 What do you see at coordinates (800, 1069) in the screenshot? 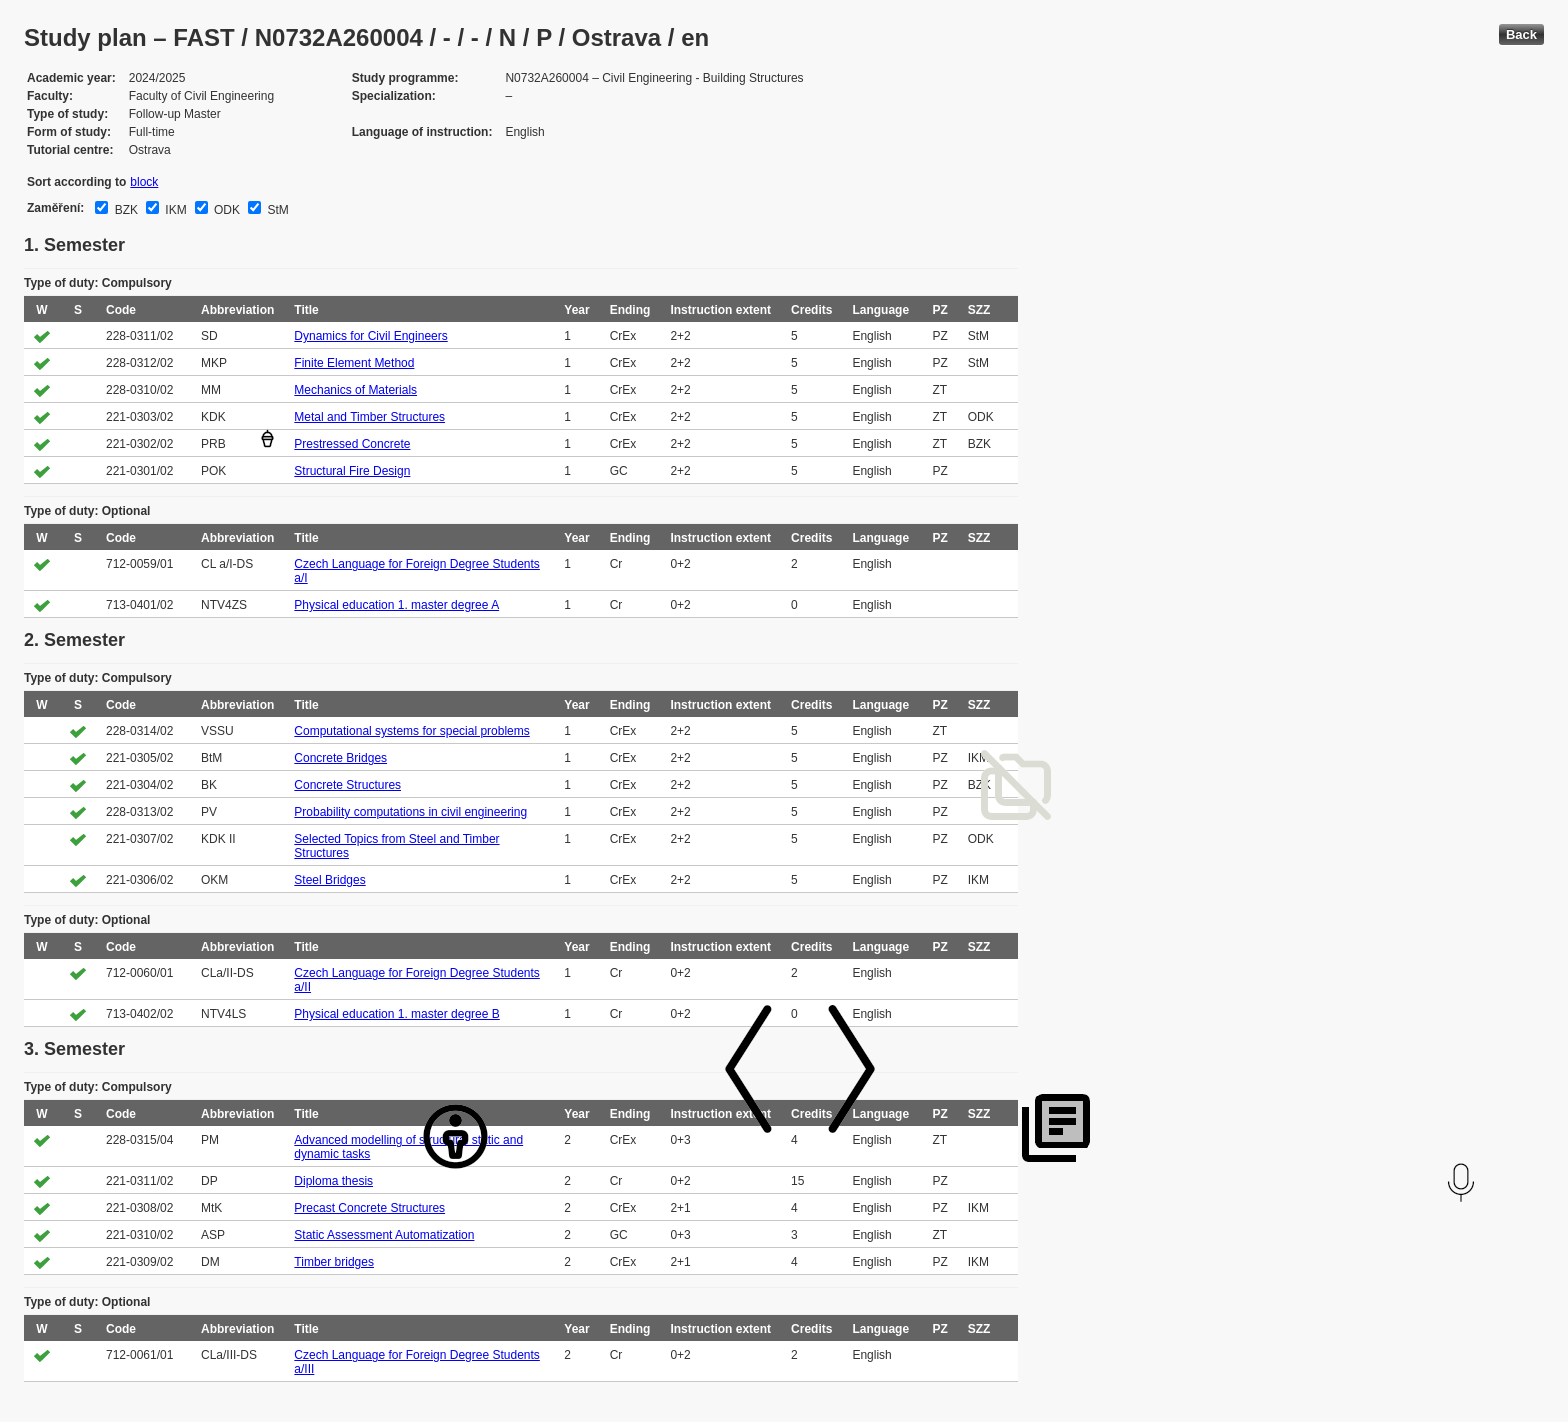
I see `view or edit source code` at bounding box center [800, 1069].